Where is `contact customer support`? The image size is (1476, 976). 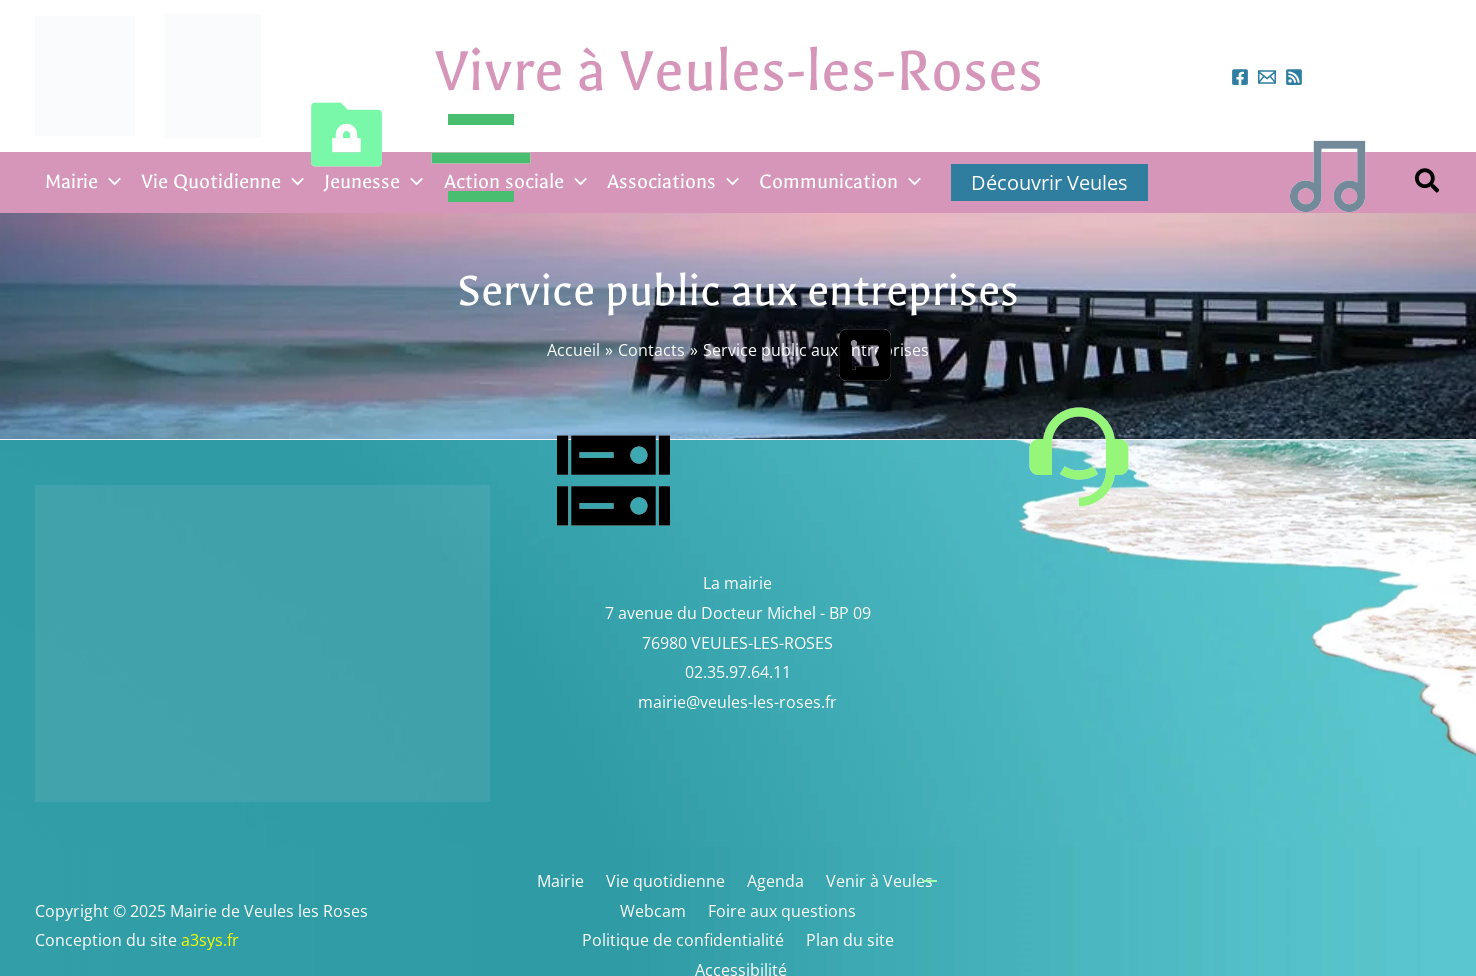
contact customer support is located at coordinates (1079, 457).